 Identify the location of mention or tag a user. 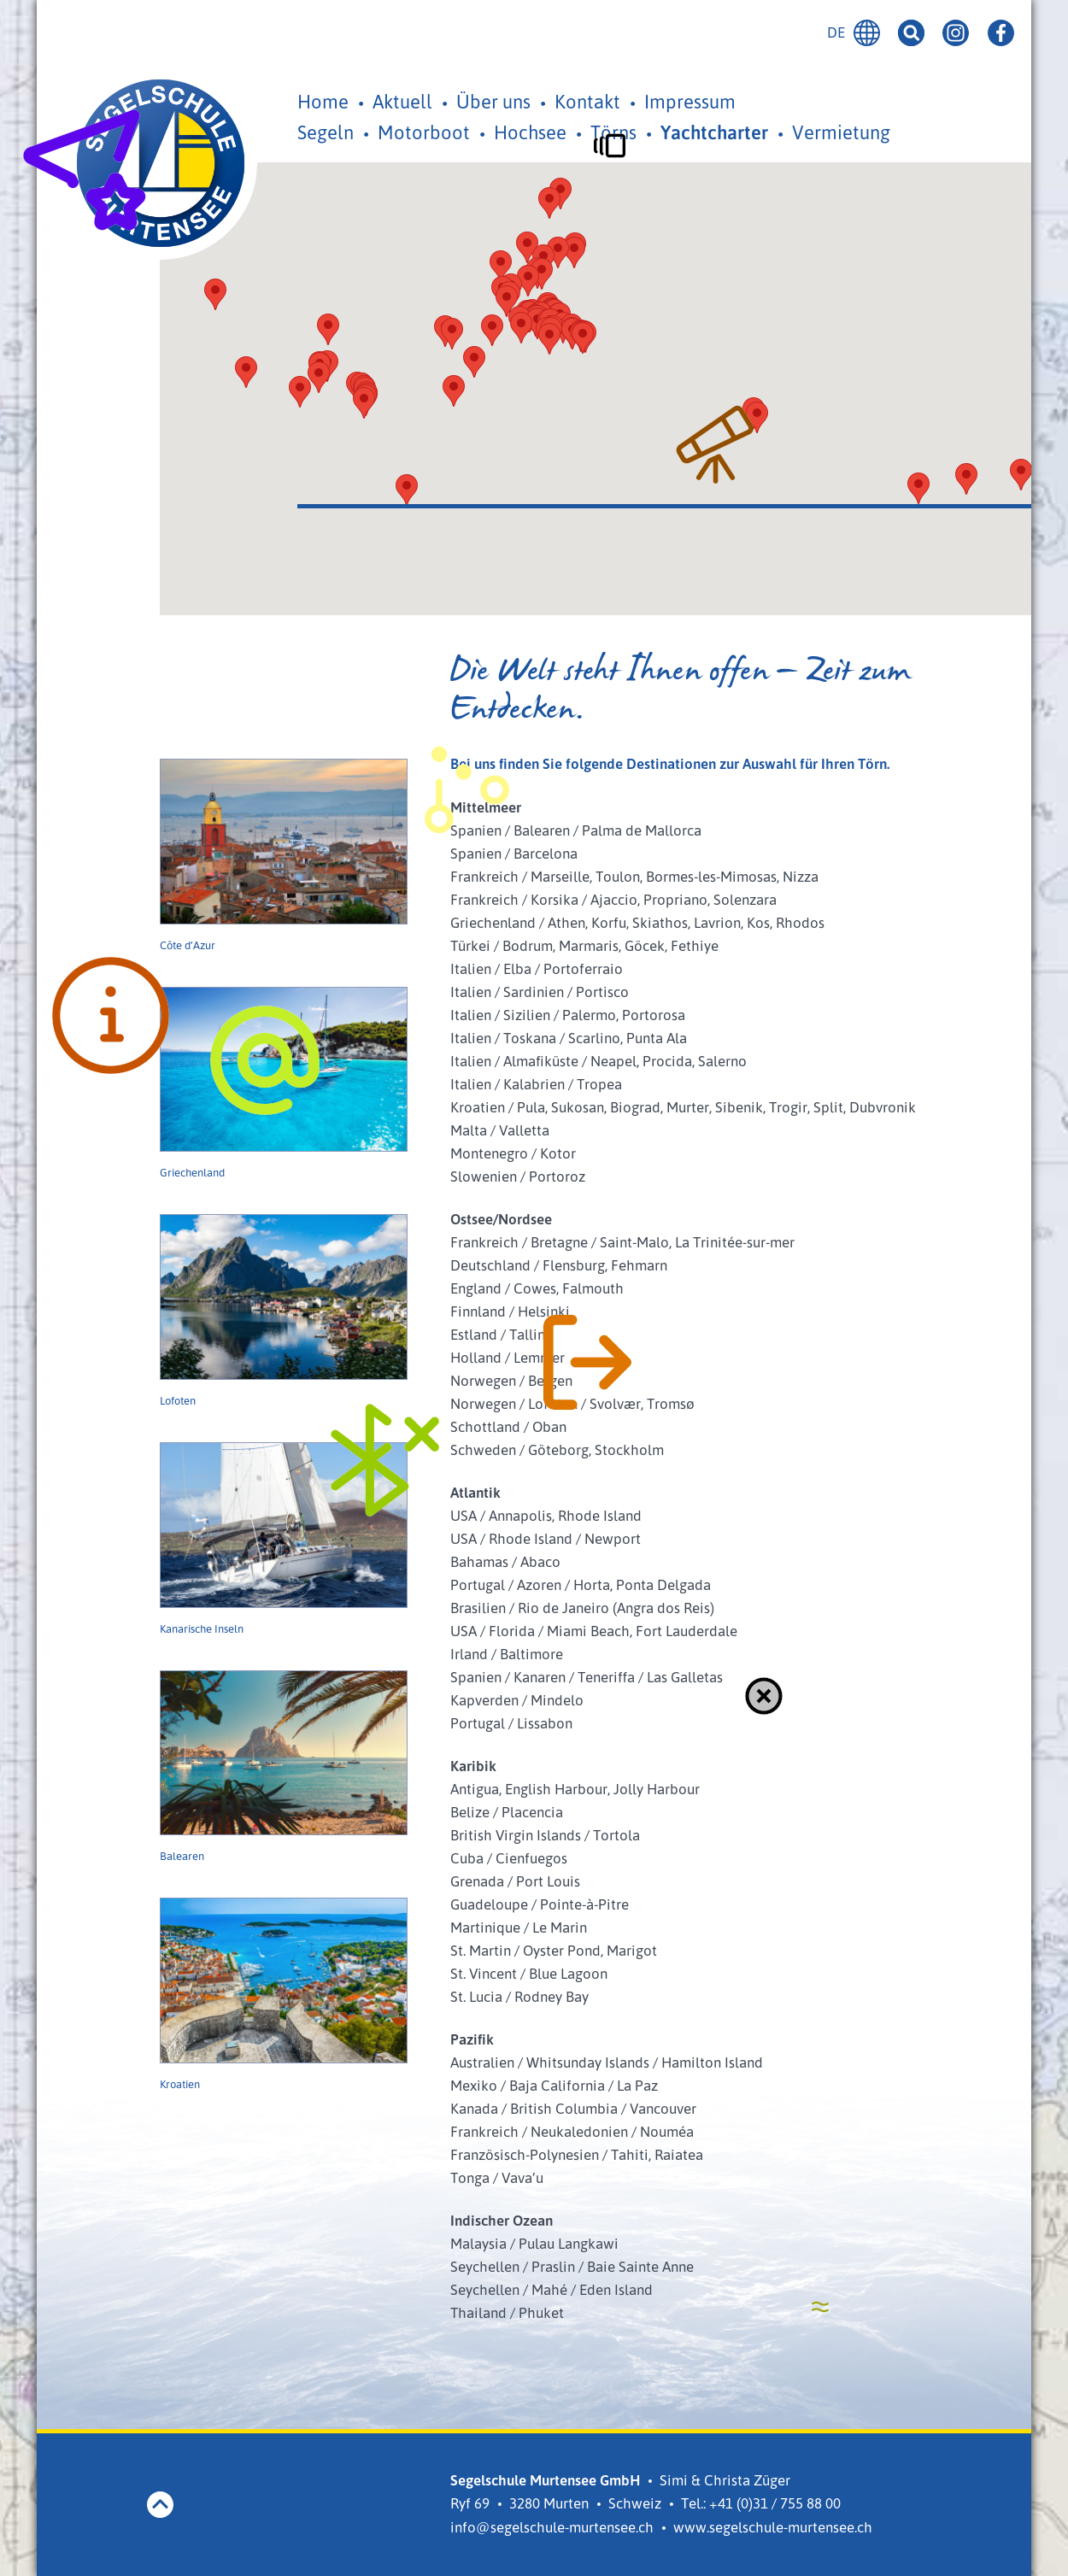
(265, 1060).